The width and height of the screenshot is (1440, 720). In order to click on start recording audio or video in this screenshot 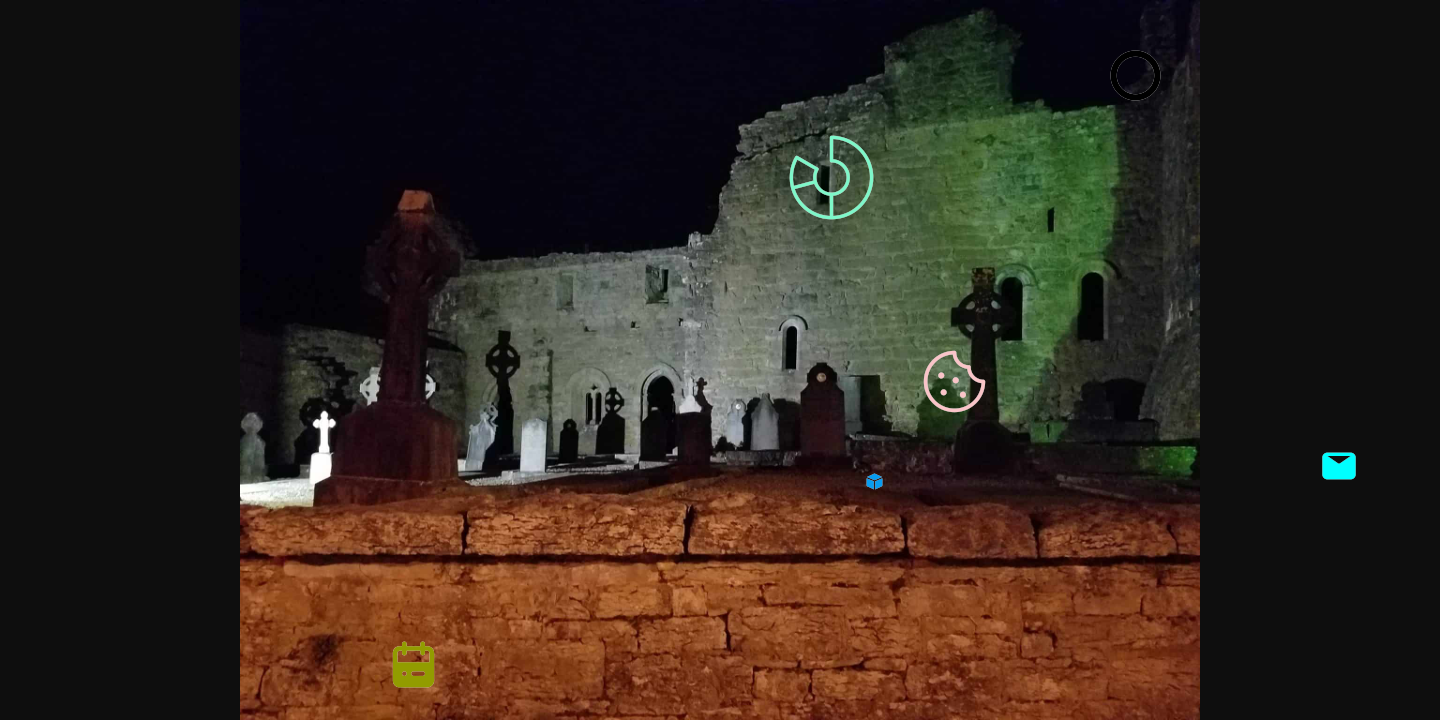, I will do `click(1135, 75)`.